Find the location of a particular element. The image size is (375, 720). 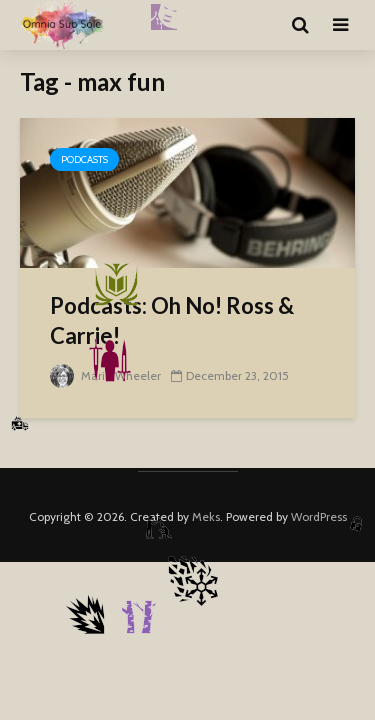

vampire bite attack action in a game is located at coordinates (164, 17).